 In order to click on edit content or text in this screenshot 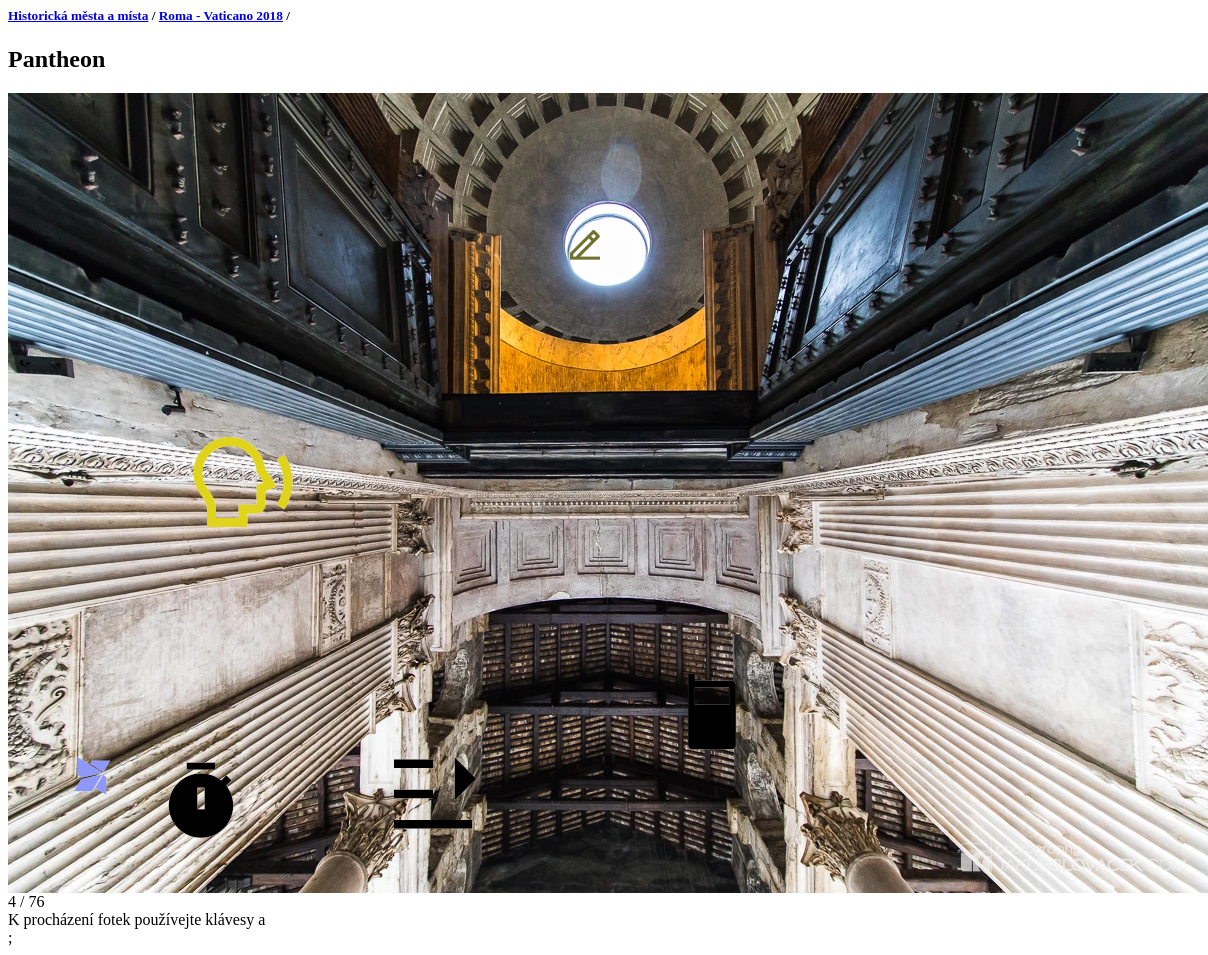, I will do `click(585, 245)`.